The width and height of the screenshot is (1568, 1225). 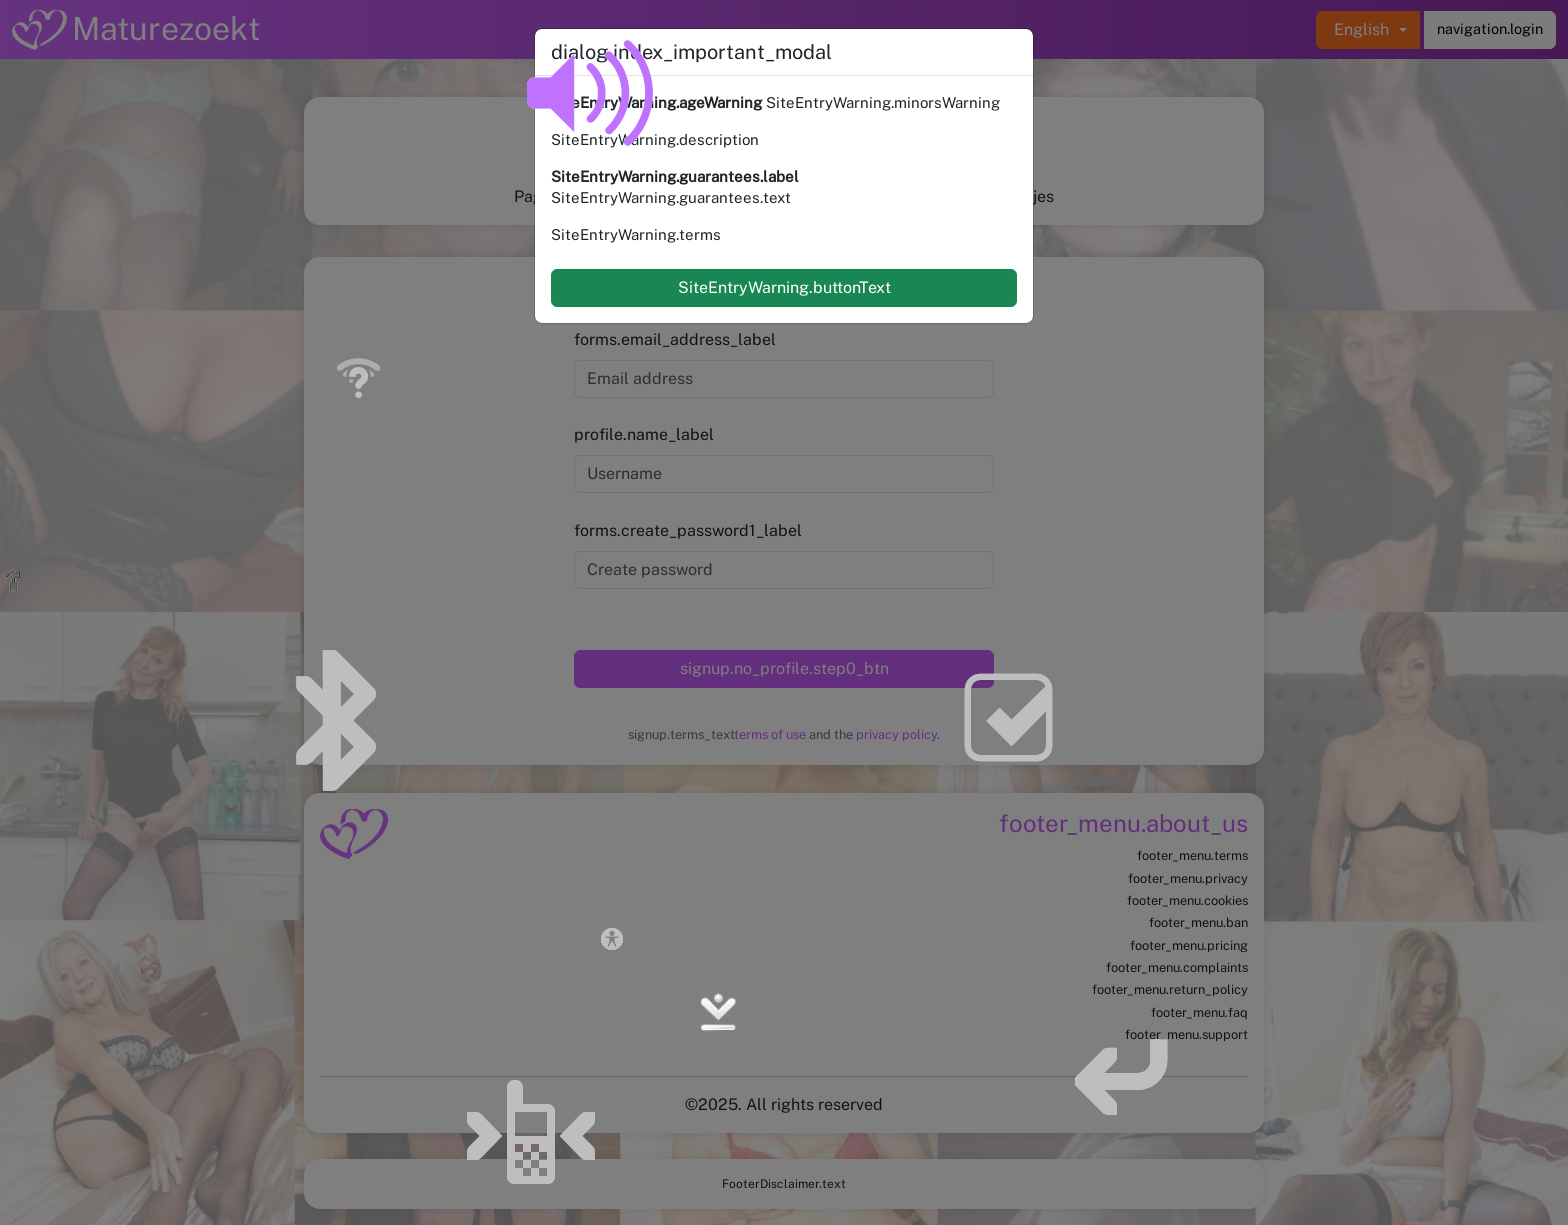 What do you see at coordinates (718, 1013) in the screenshot?
I see `scroll to bottom of page or list` at bounding box center [718, 1013].